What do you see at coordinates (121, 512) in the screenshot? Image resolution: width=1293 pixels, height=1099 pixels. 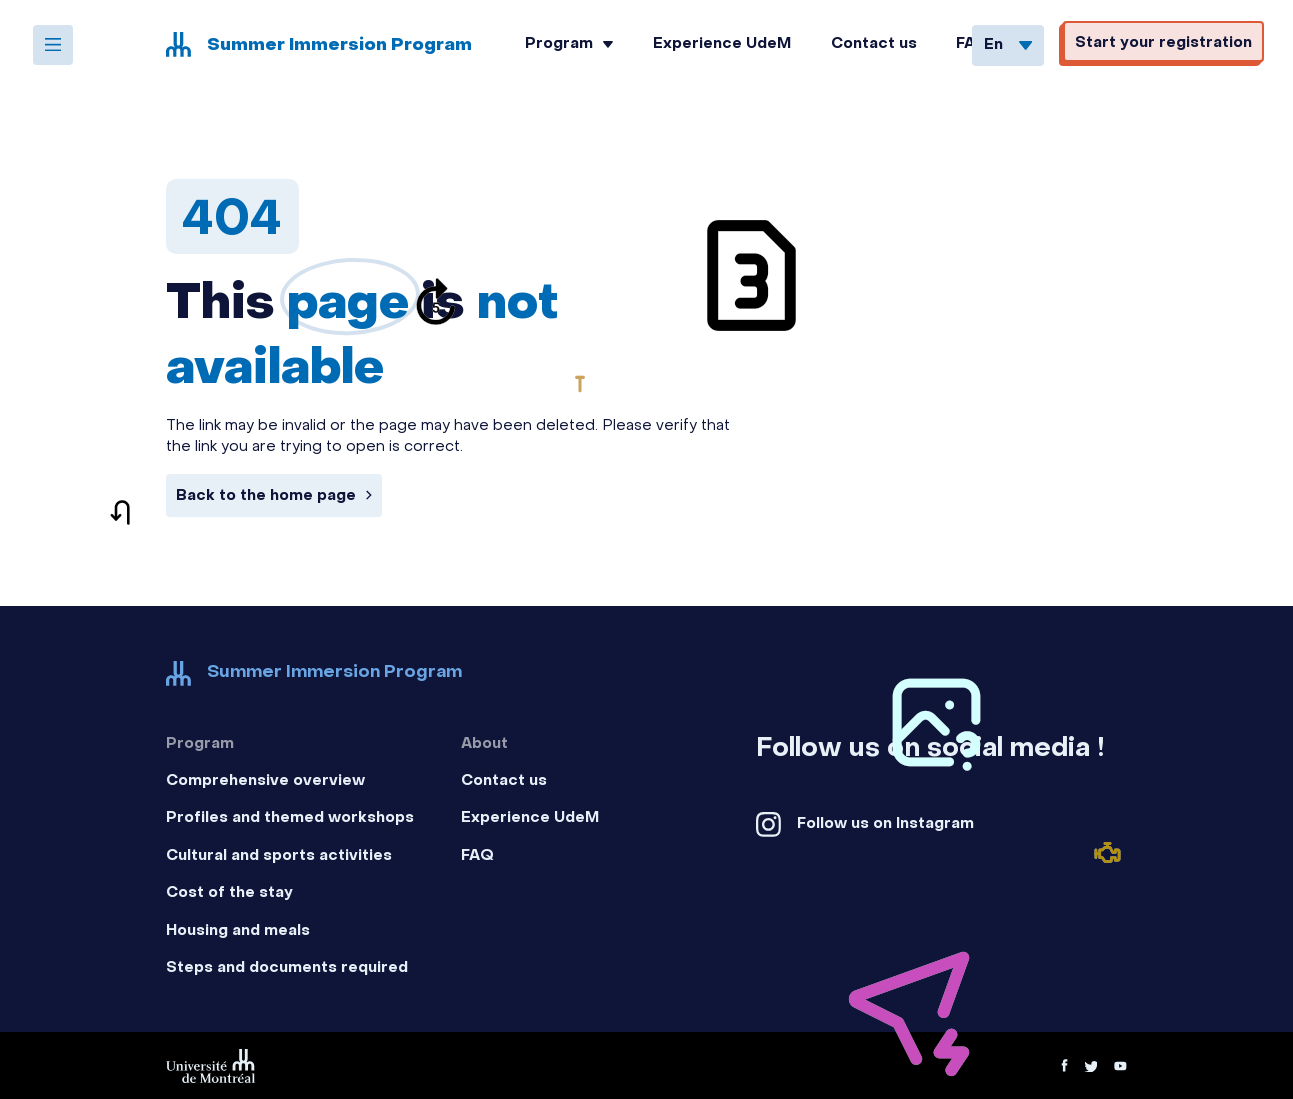 I see `make a u-turn to the left` at bounding box center [121, 512].